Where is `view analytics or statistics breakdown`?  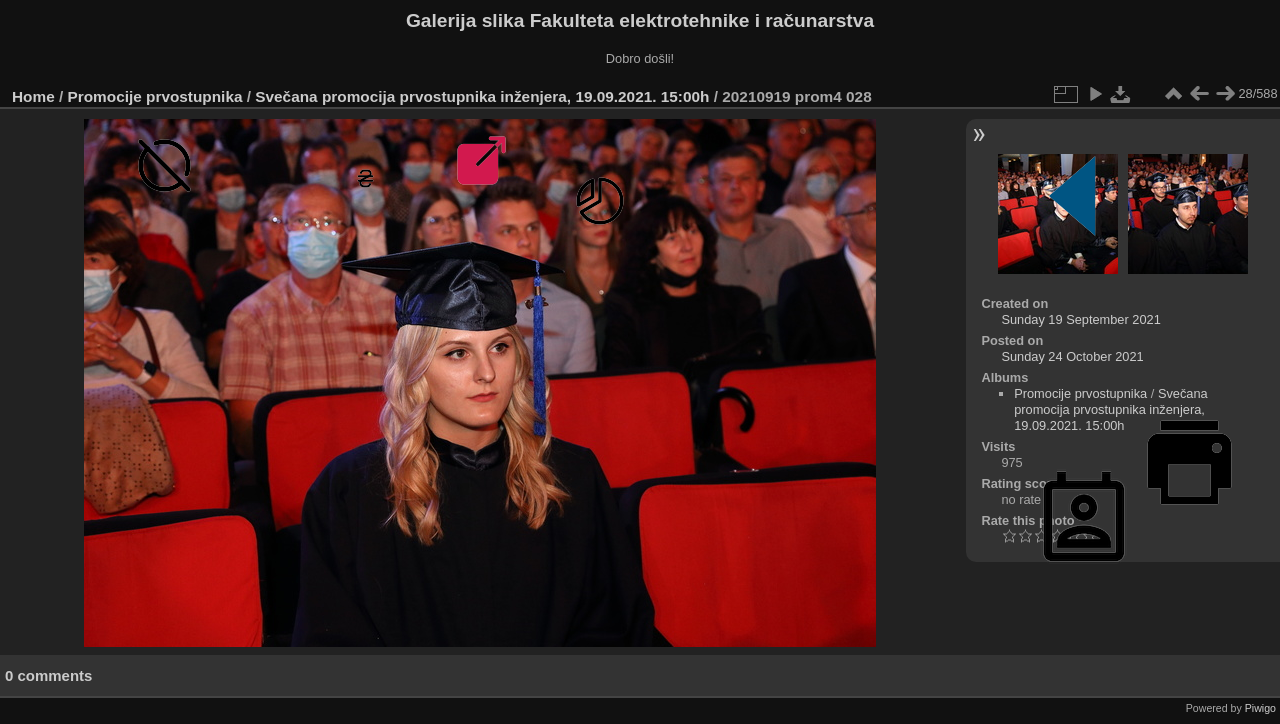
view analytics or statistics breakdown is located at coordinates (600, 201).